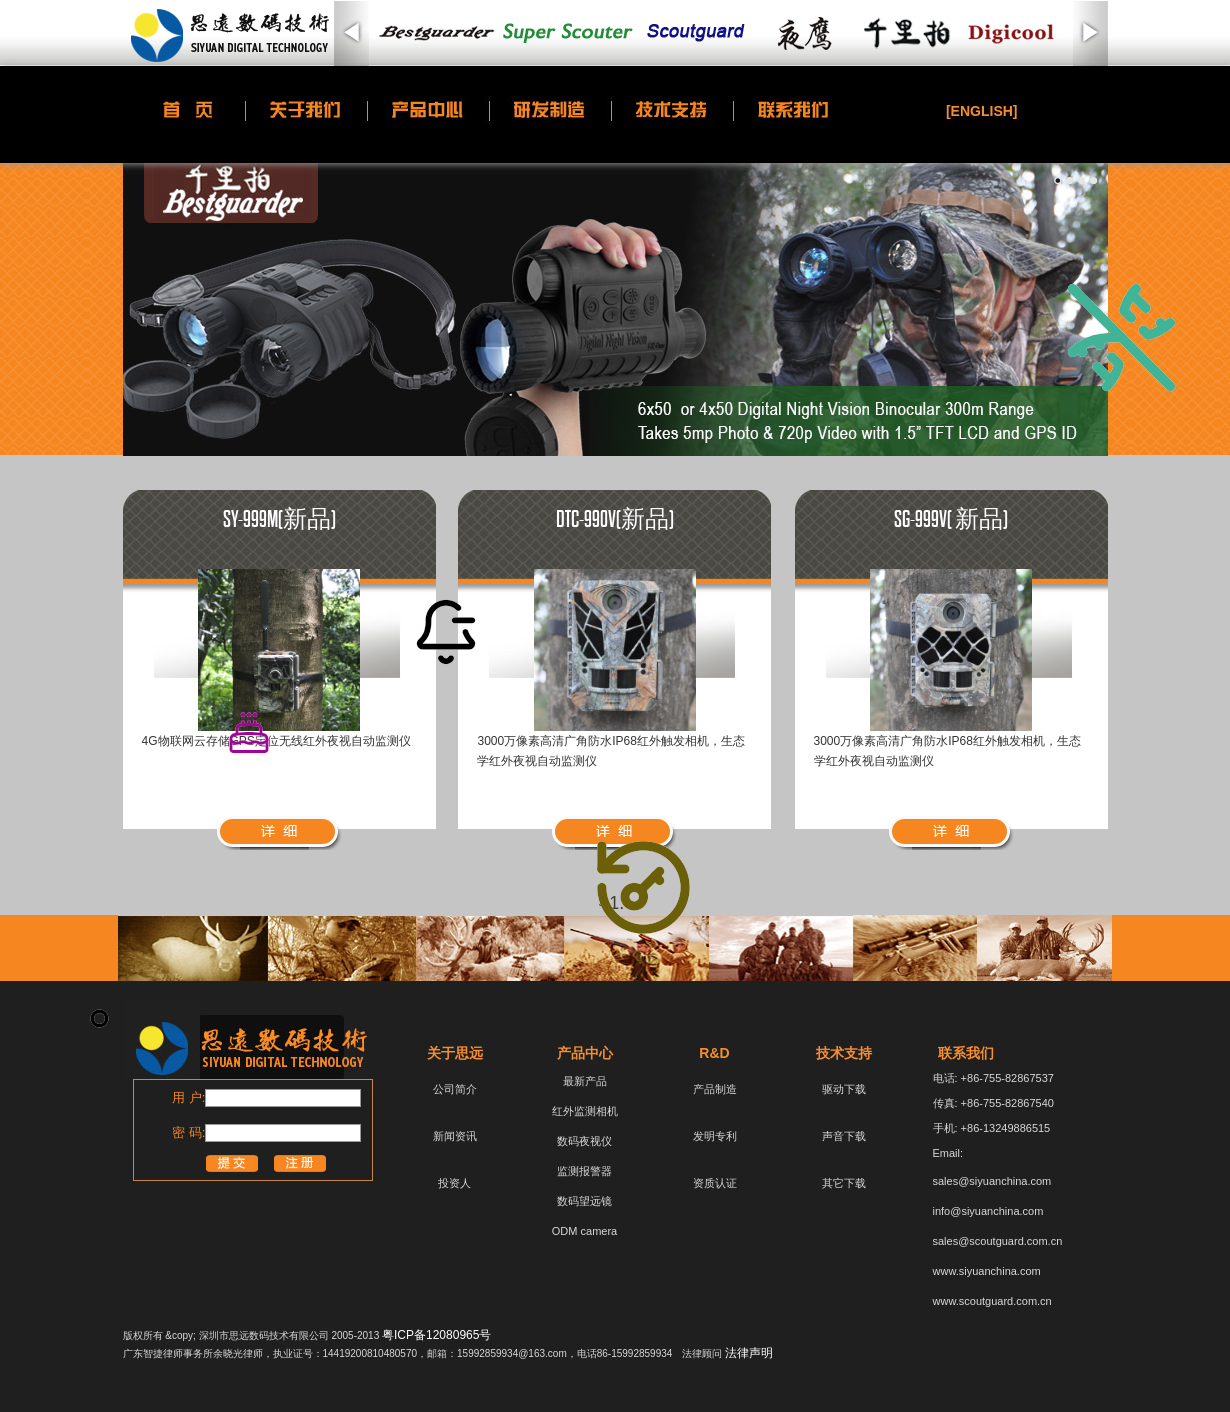  Describe the element at coordinates (643, 887) in the screenshot. I see `rotate or reset encryption key` at that location.